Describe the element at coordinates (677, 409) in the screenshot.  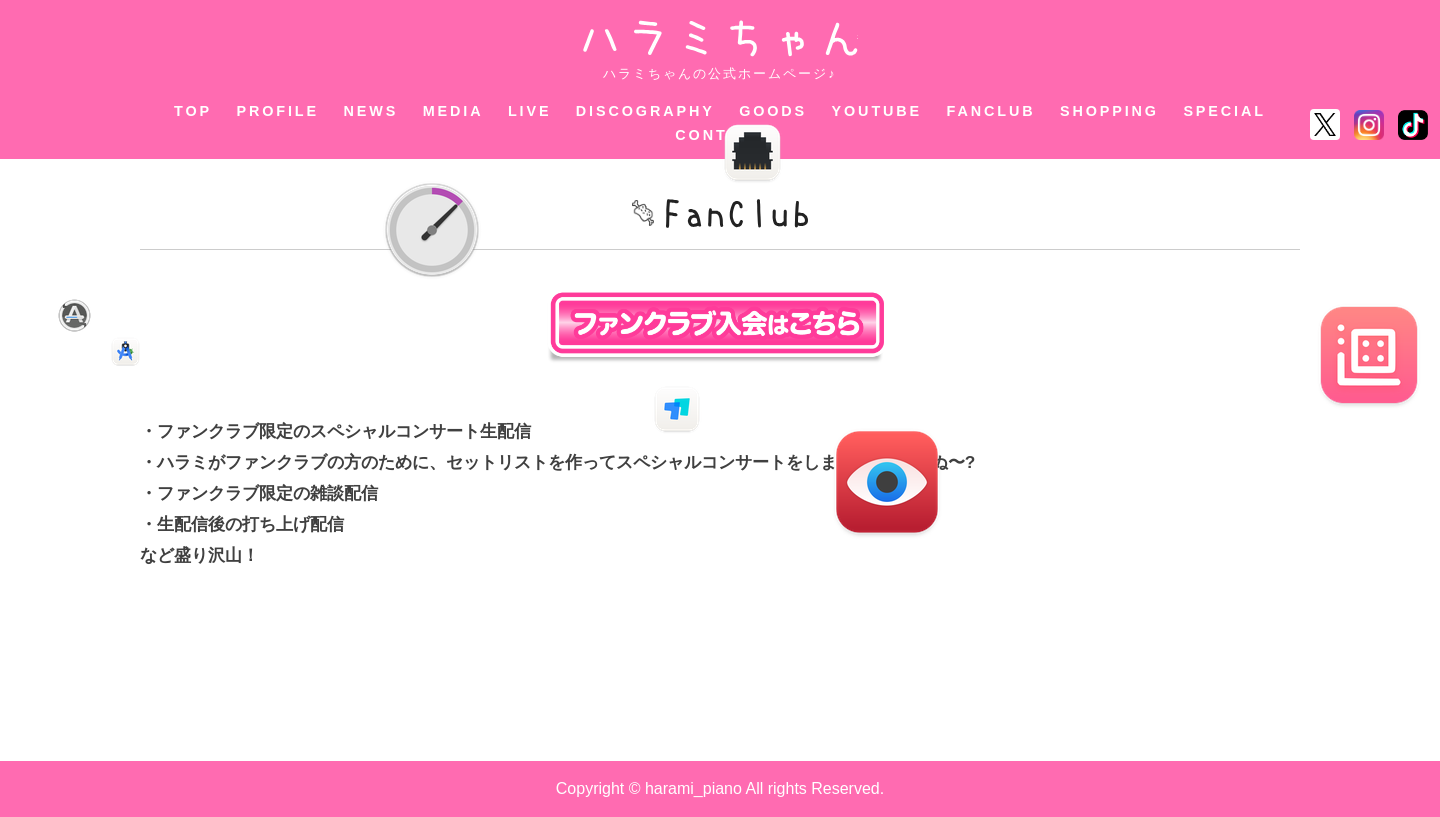
I see `open todesk remote desktop application` at that location.